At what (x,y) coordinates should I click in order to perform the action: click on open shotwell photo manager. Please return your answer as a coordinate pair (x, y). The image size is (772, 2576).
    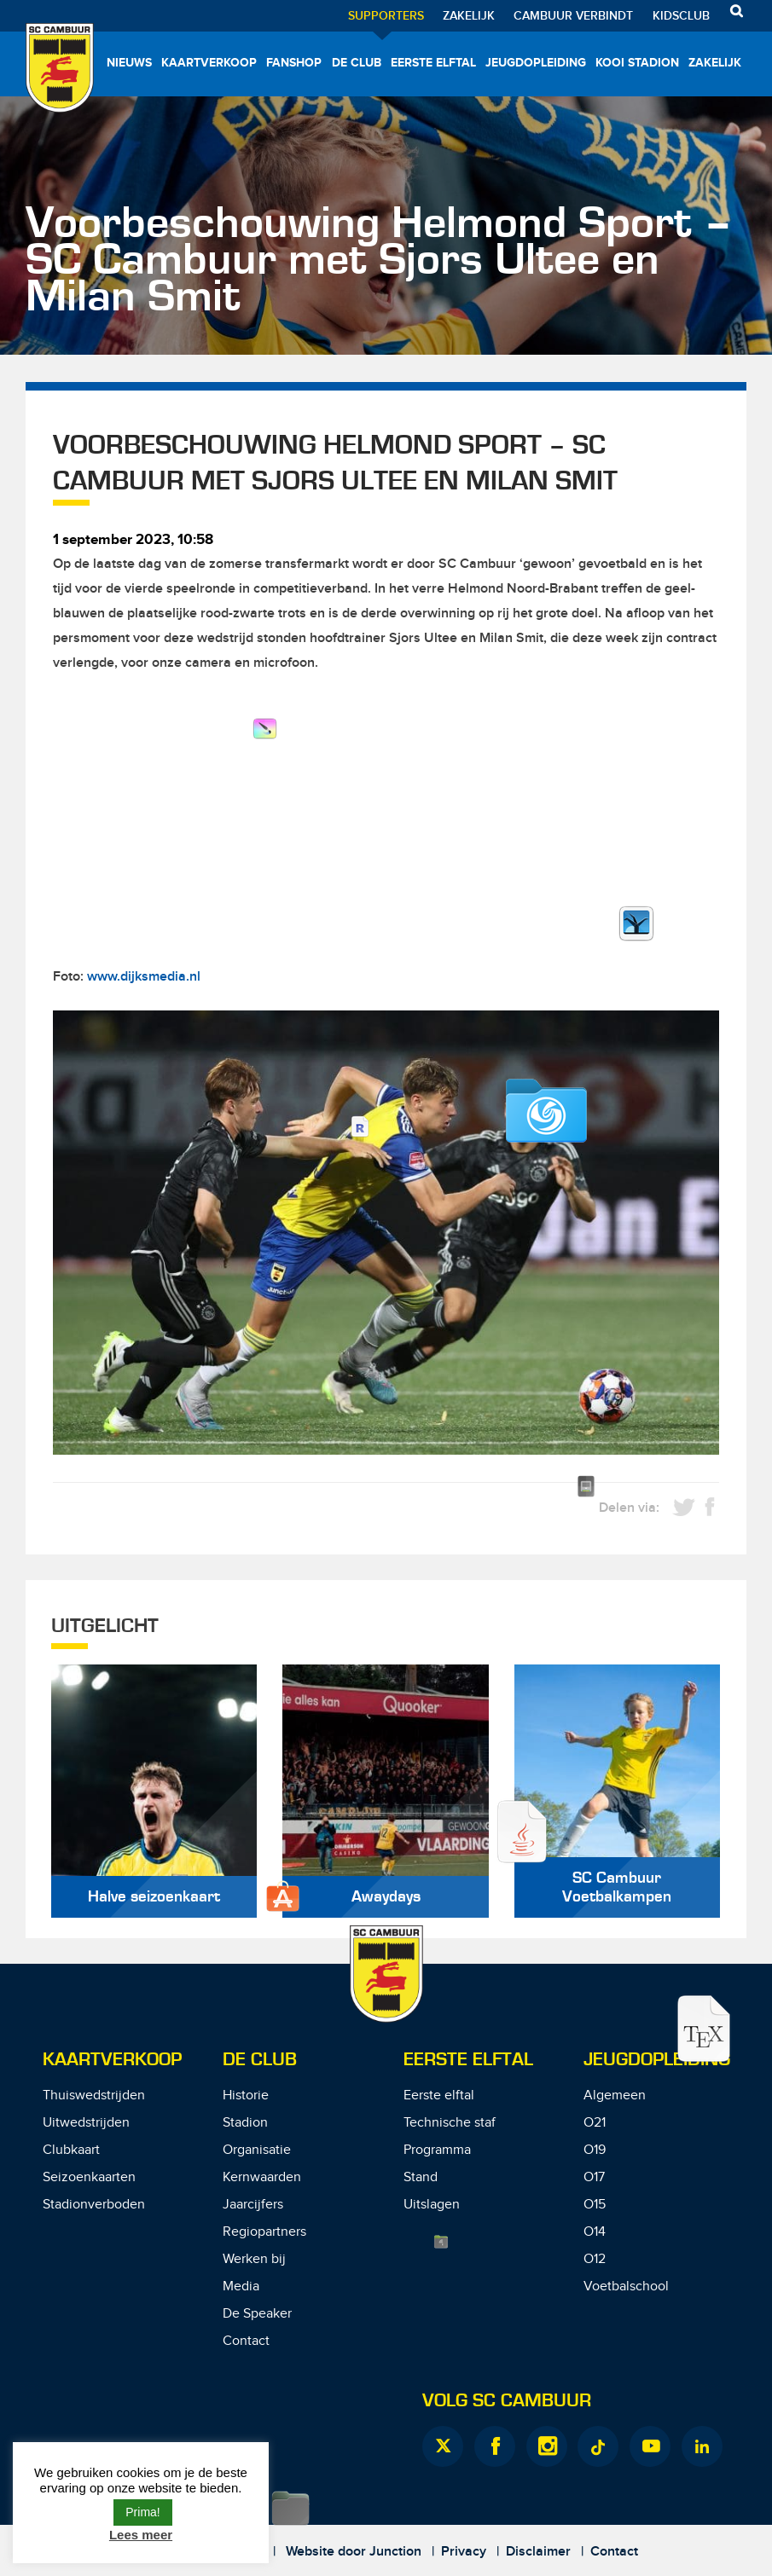
    Looking at the image, I should click on (636, 923).